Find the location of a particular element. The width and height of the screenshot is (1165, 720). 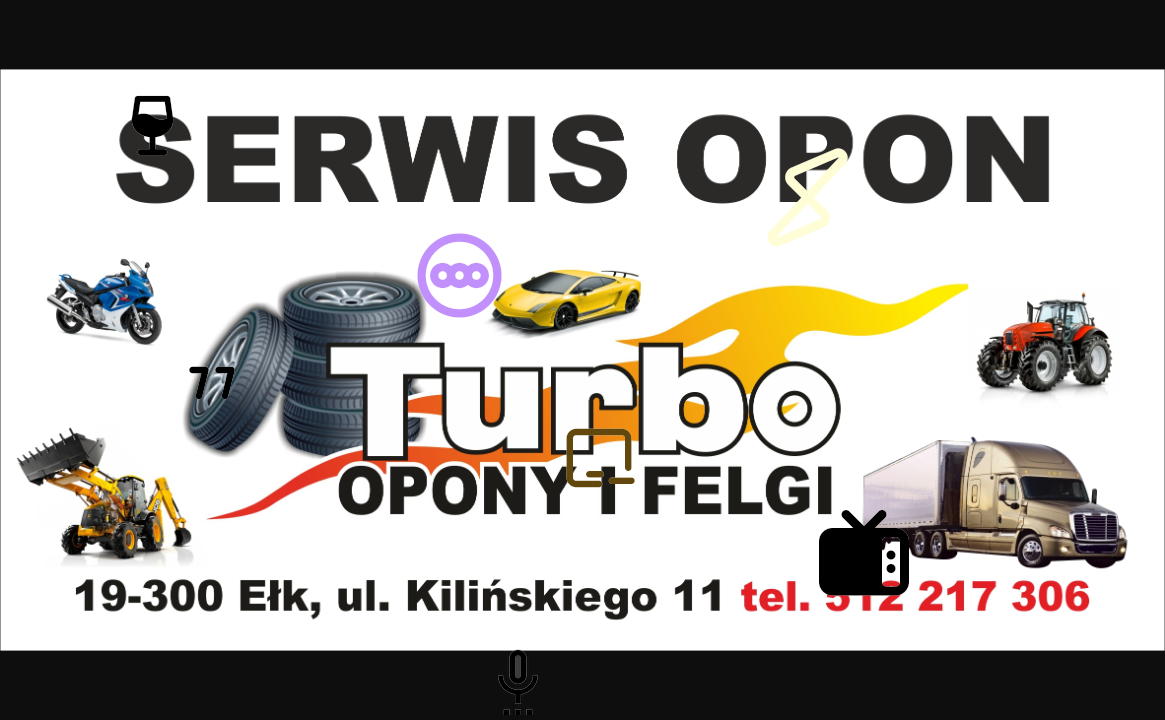

access classic TV or broadcast content is located at coordinates (864, 555).